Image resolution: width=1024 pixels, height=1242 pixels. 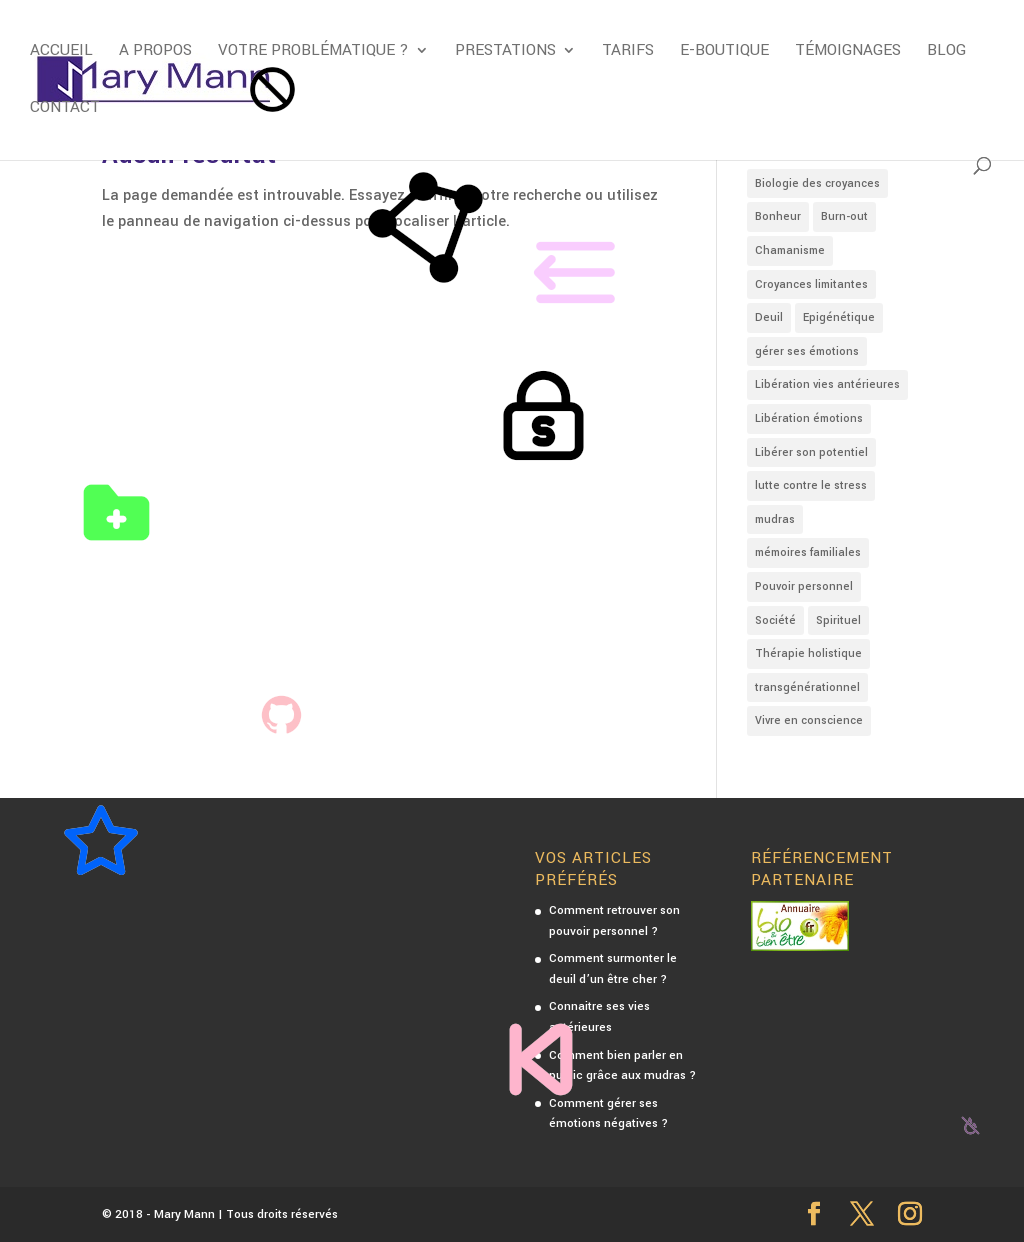 I want to click on indicates a prohibited or blocked action, so click(x=272, y=89).